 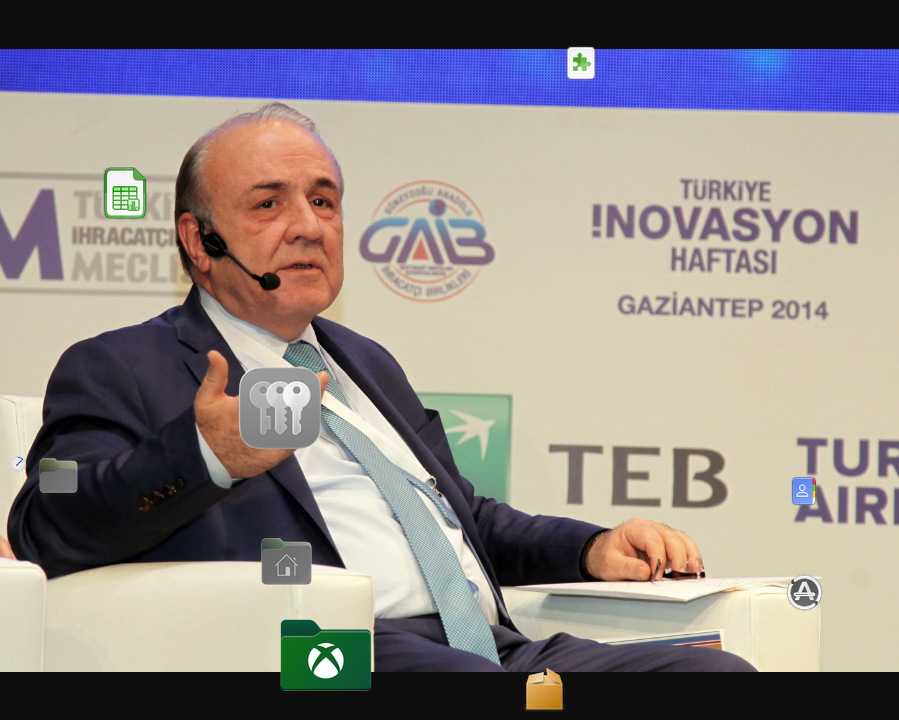 What do you see at coordinates (544, 690) in the screenshot?
I see `generic package or archive file type` at bounding box center [544, 690].